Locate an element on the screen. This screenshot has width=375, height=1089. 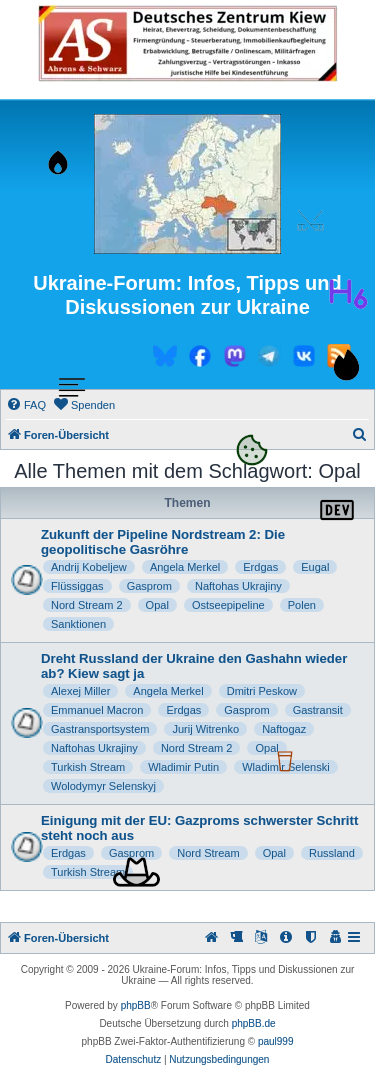
indicates trending or hot content is located at coordinates (58, 163).